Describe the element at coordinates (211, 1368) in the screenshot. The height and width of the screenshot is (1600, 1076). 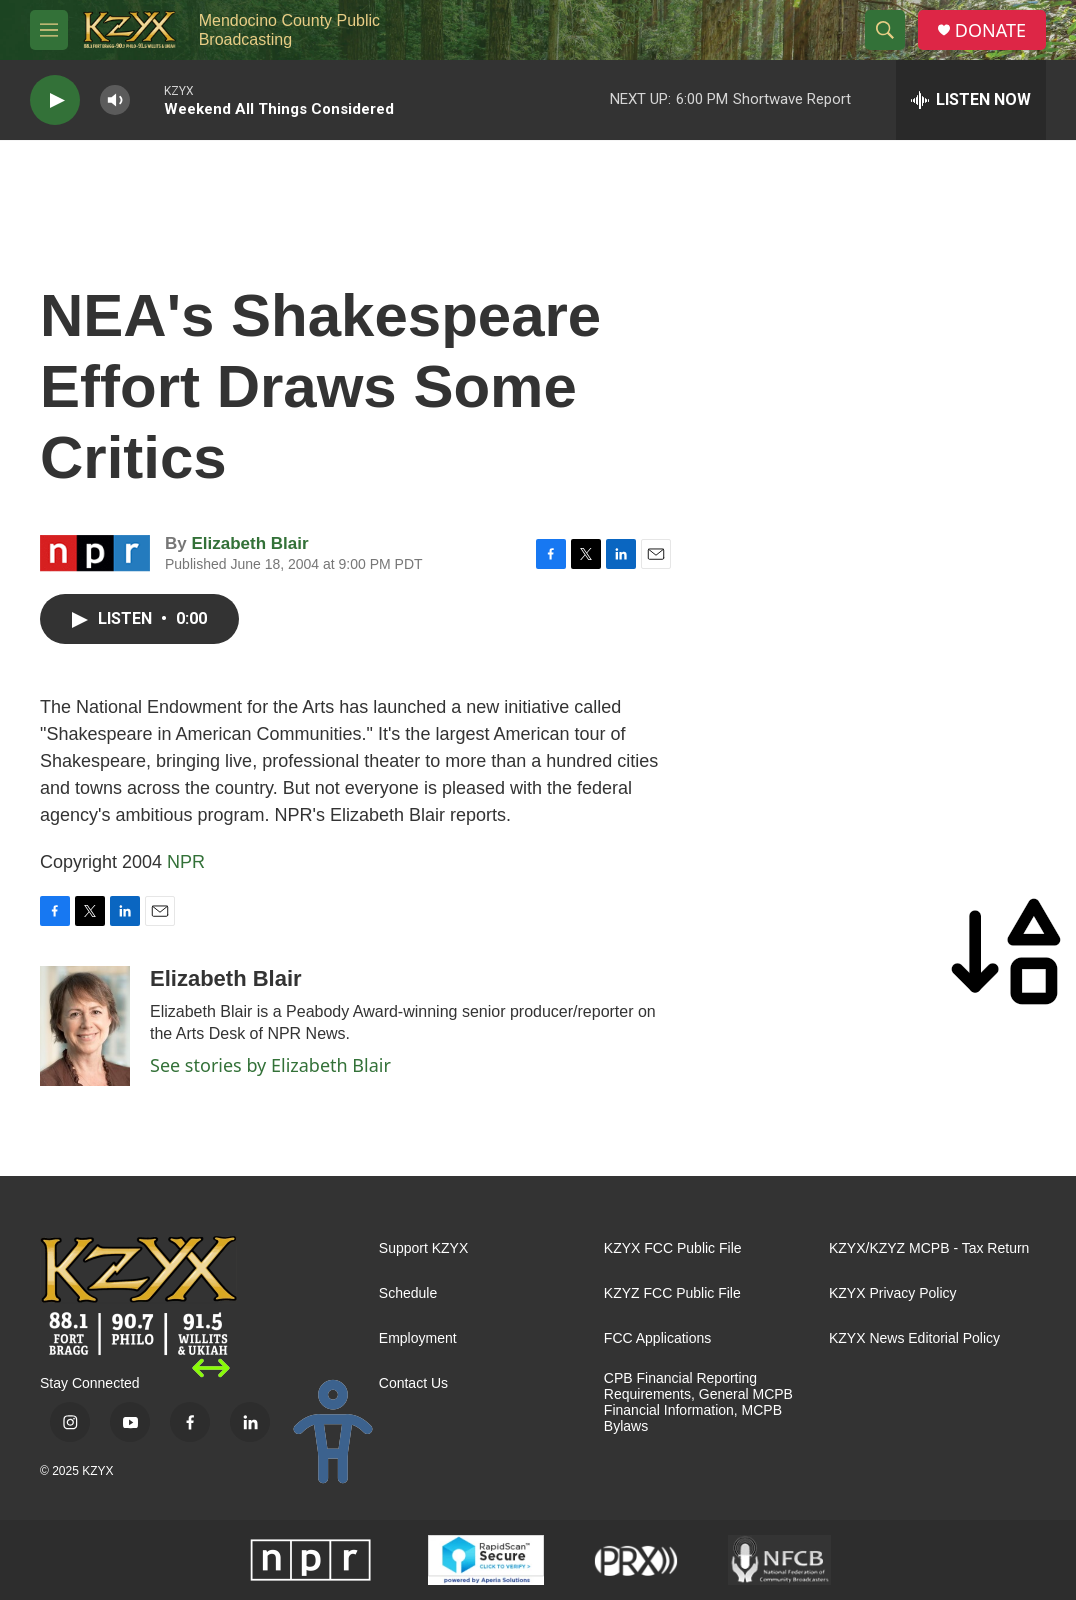
I see `resize element horizontally` at that location.